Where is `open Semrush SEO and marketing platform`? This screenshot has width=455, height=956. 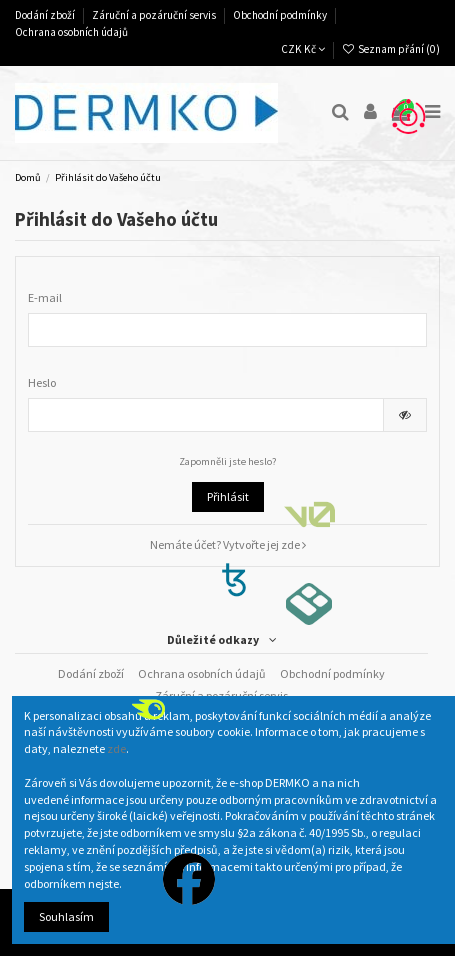
open Semrush SEO and marketing platform is located at coordinates (148, 709).